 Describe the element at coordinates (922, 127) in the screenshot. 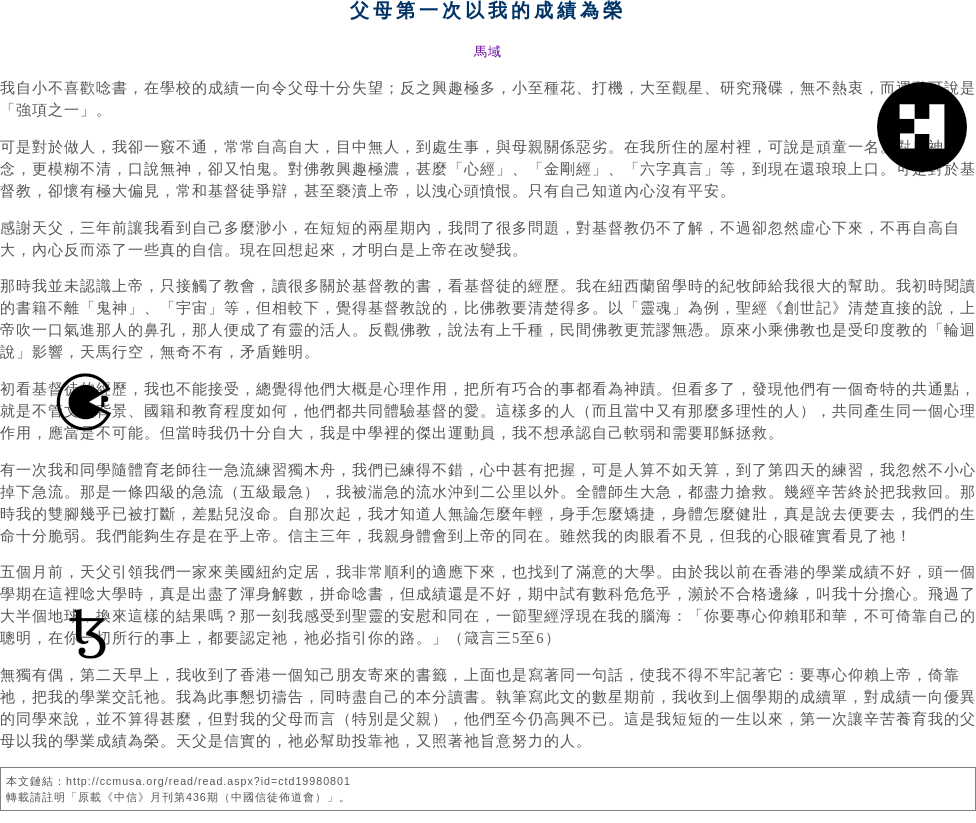

I see `open the Crehana app` at that location.